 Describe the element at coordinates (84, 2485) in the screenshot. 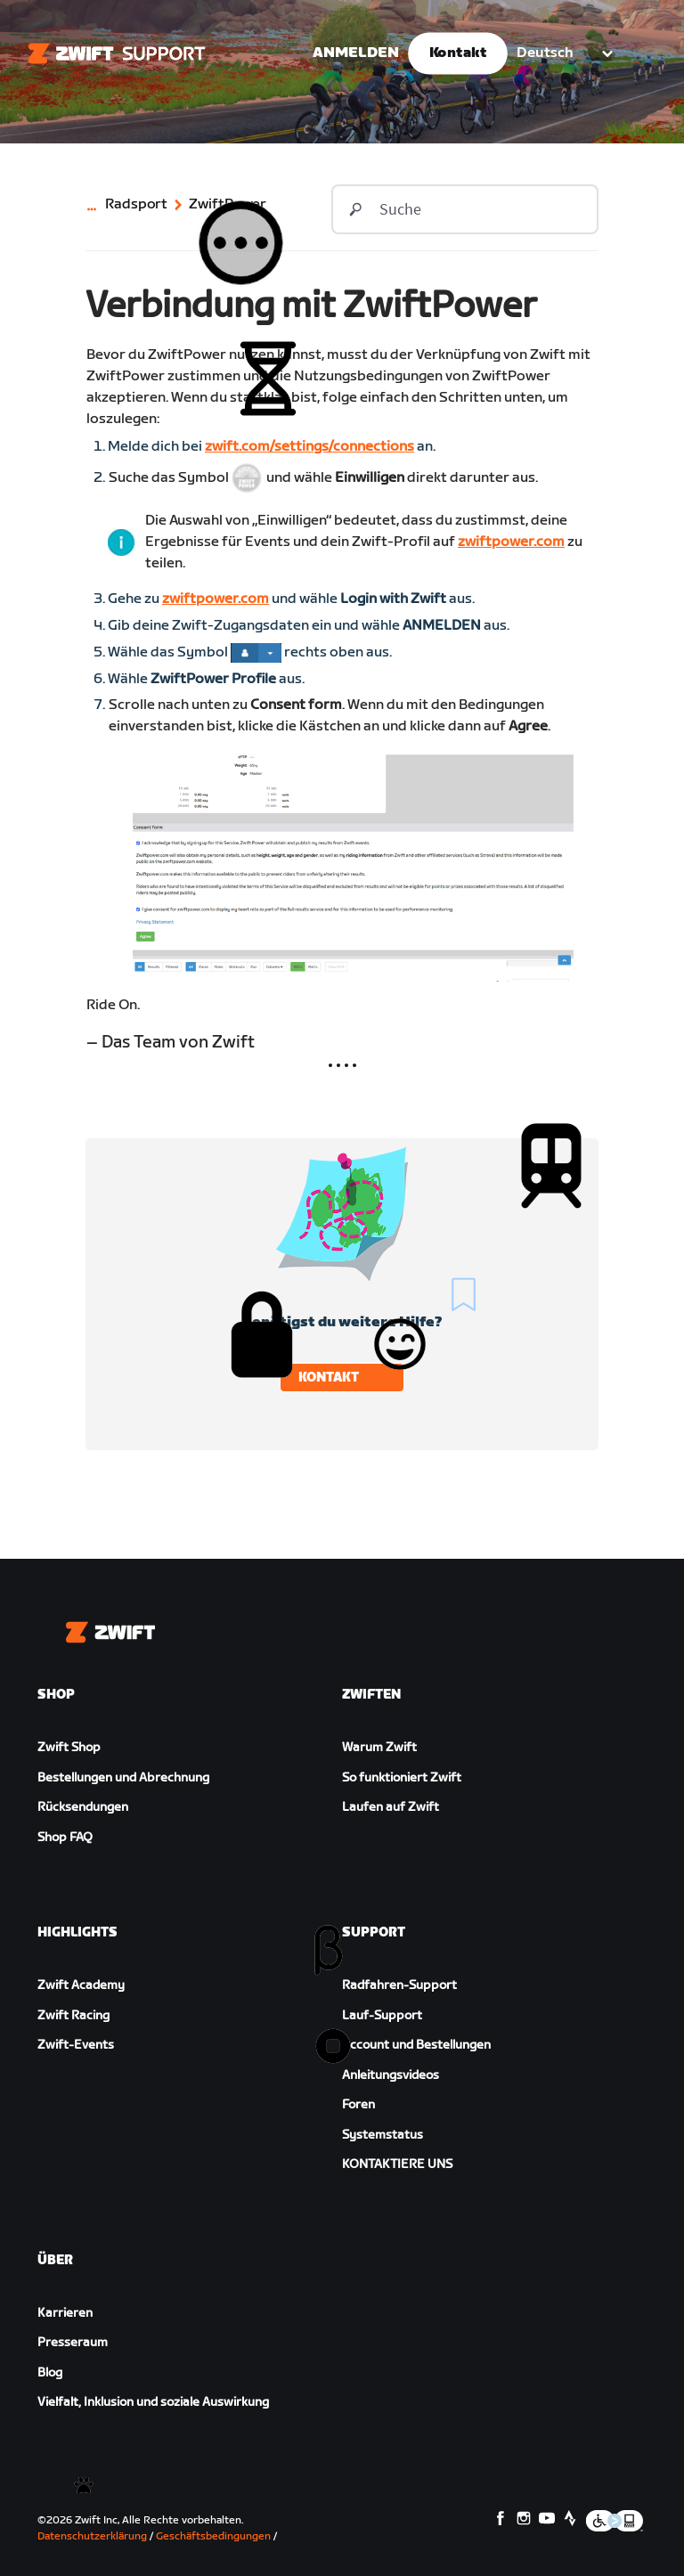

I see `access pet-related features or settings` at that location.